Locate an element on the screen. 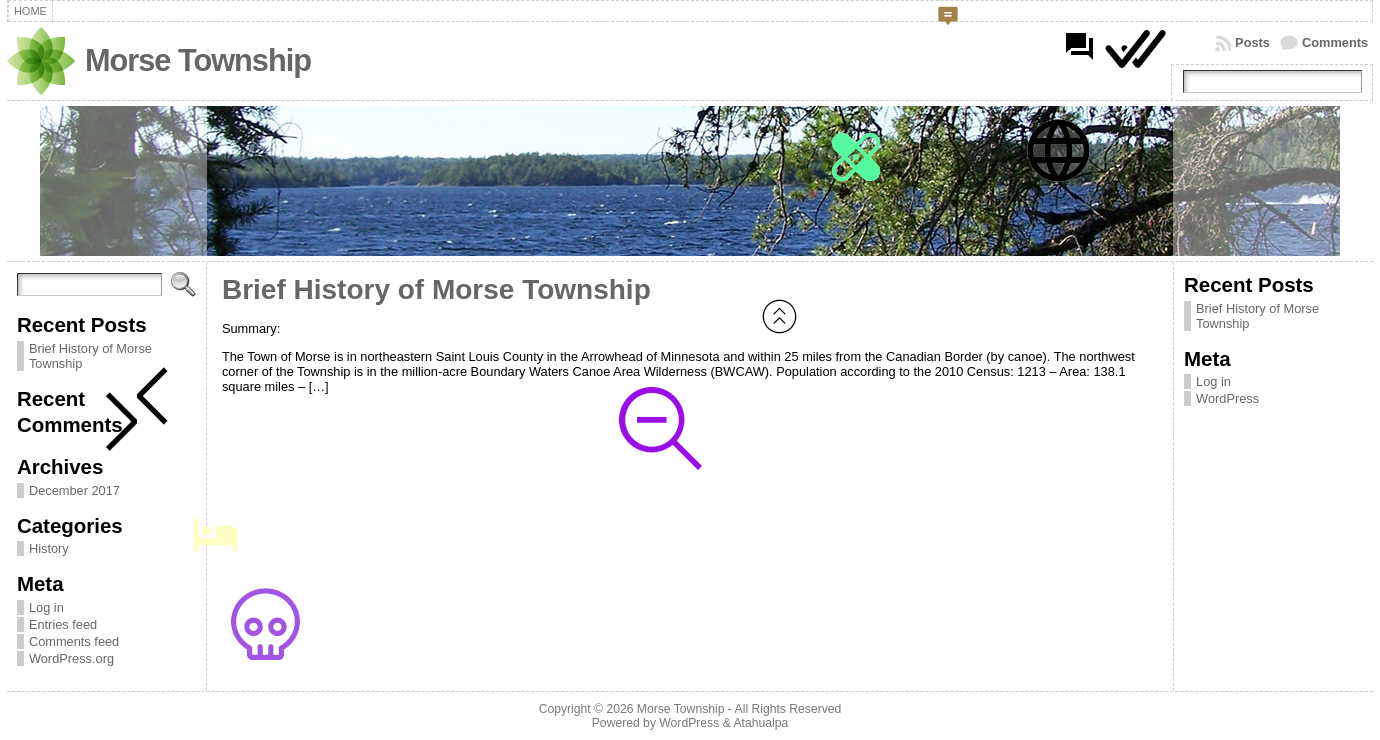 The image size is (1380, 740). open discussion forum or community chat is located at coordinates (1079, 46).